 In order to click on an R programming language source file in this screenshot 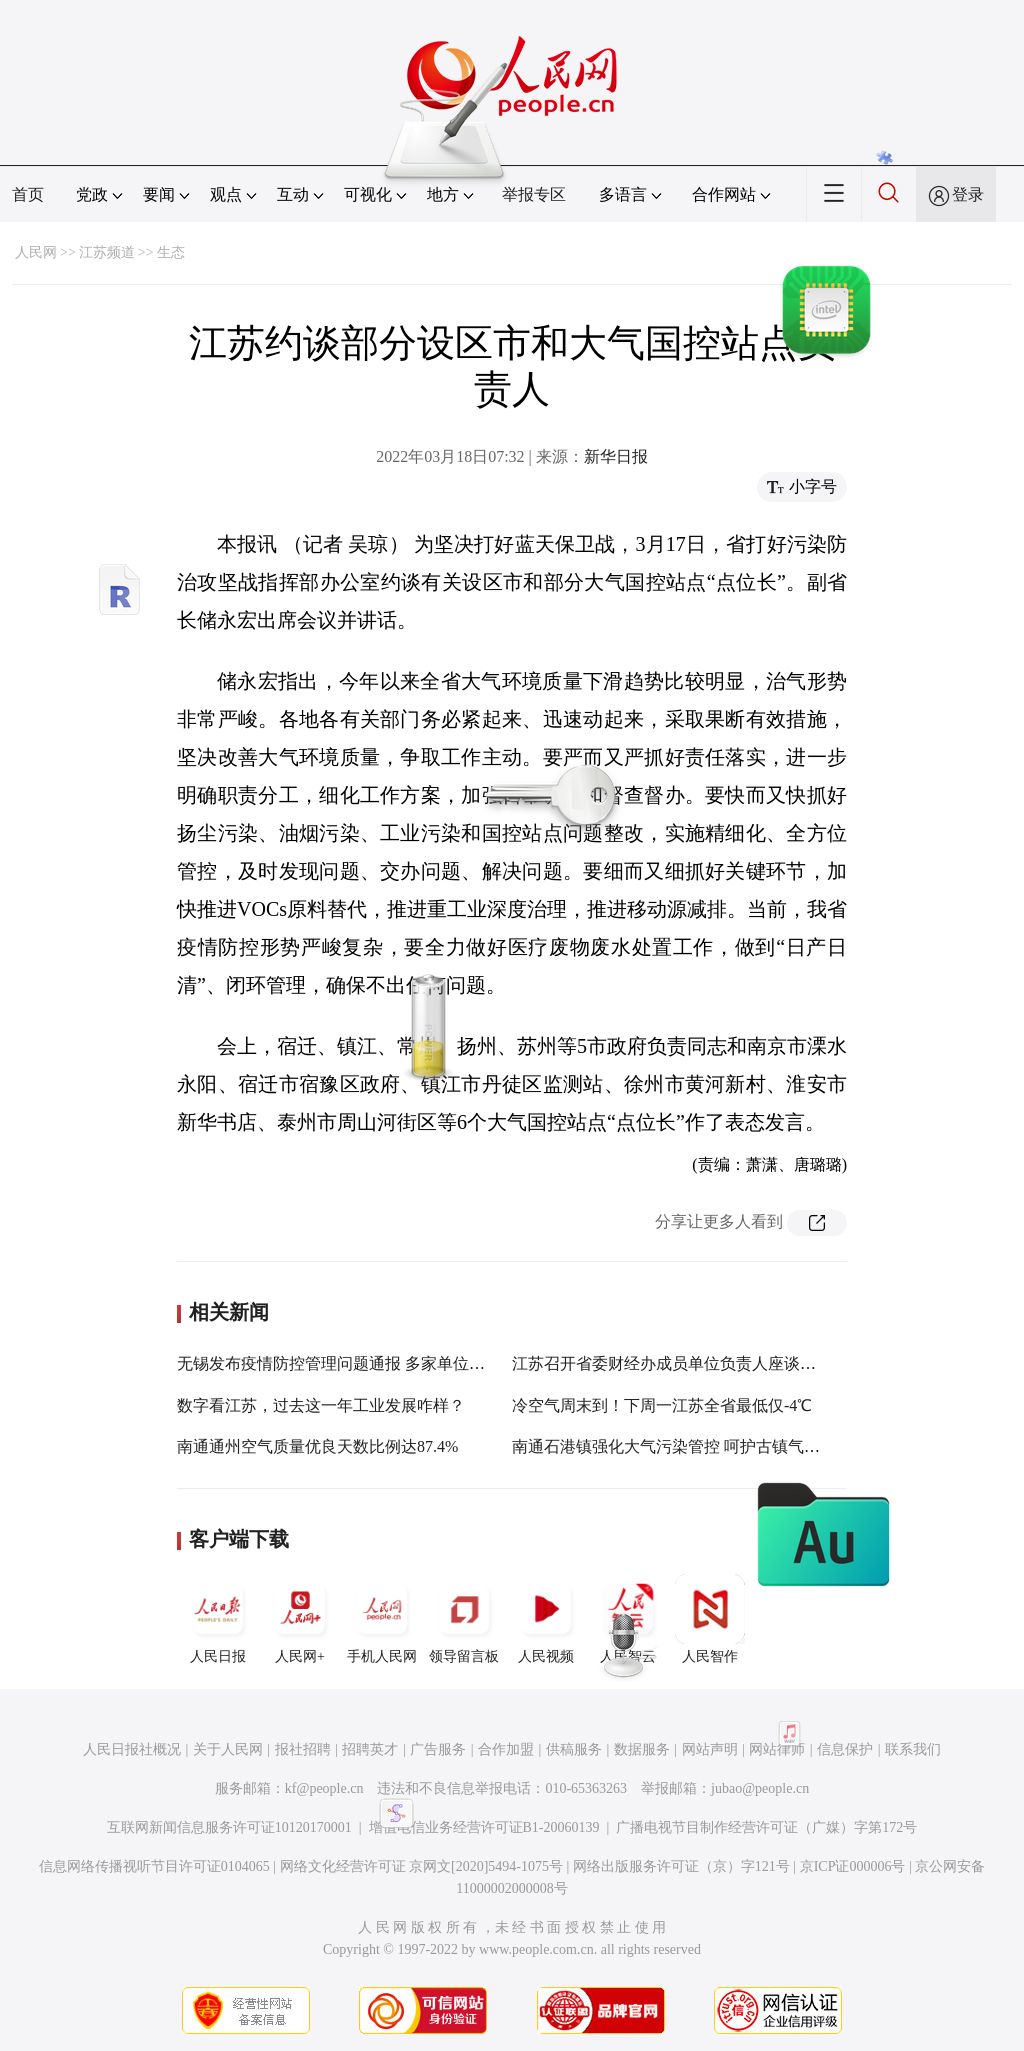, I will do `click(119, 589)`.